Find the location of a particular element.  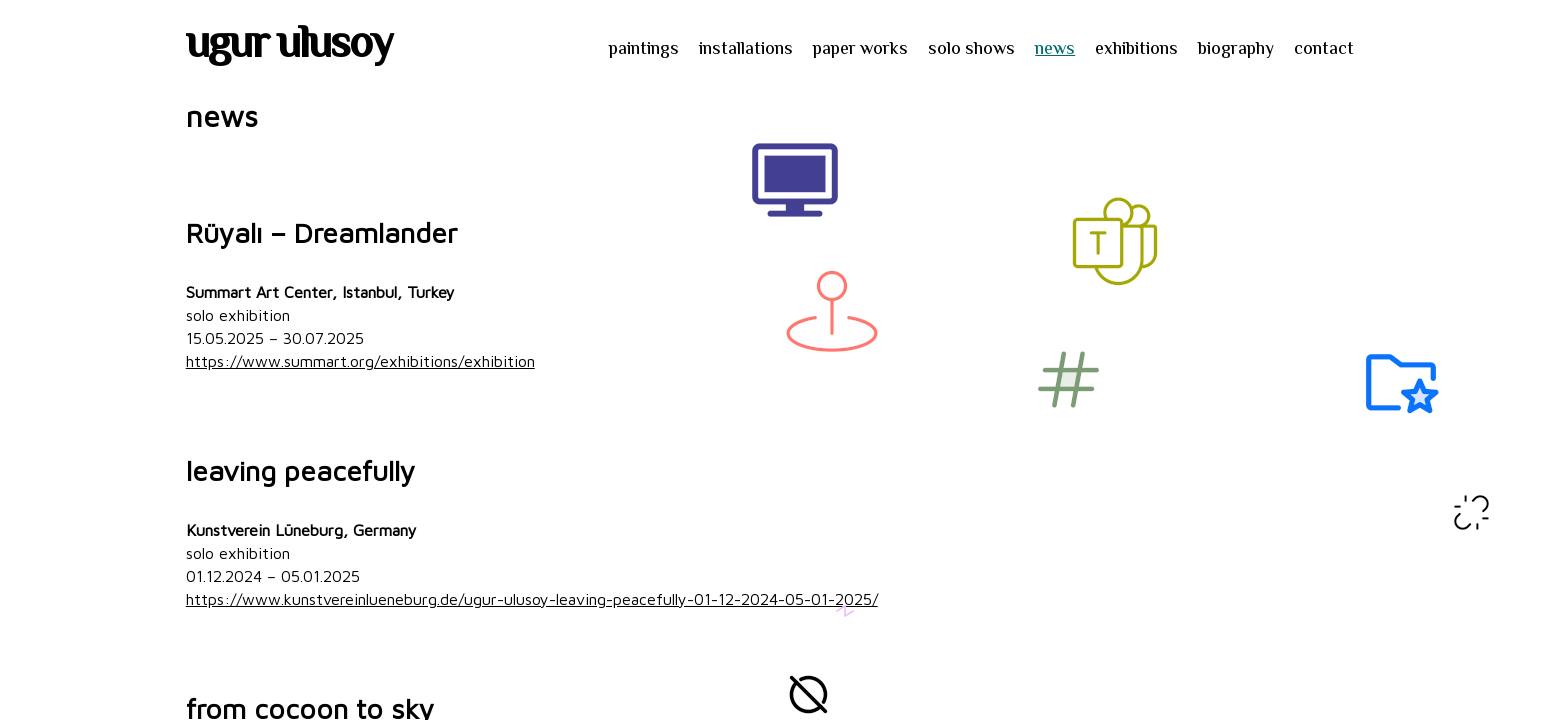

indicates a disabled or unavailable feature is located at coordinates (808, 694).